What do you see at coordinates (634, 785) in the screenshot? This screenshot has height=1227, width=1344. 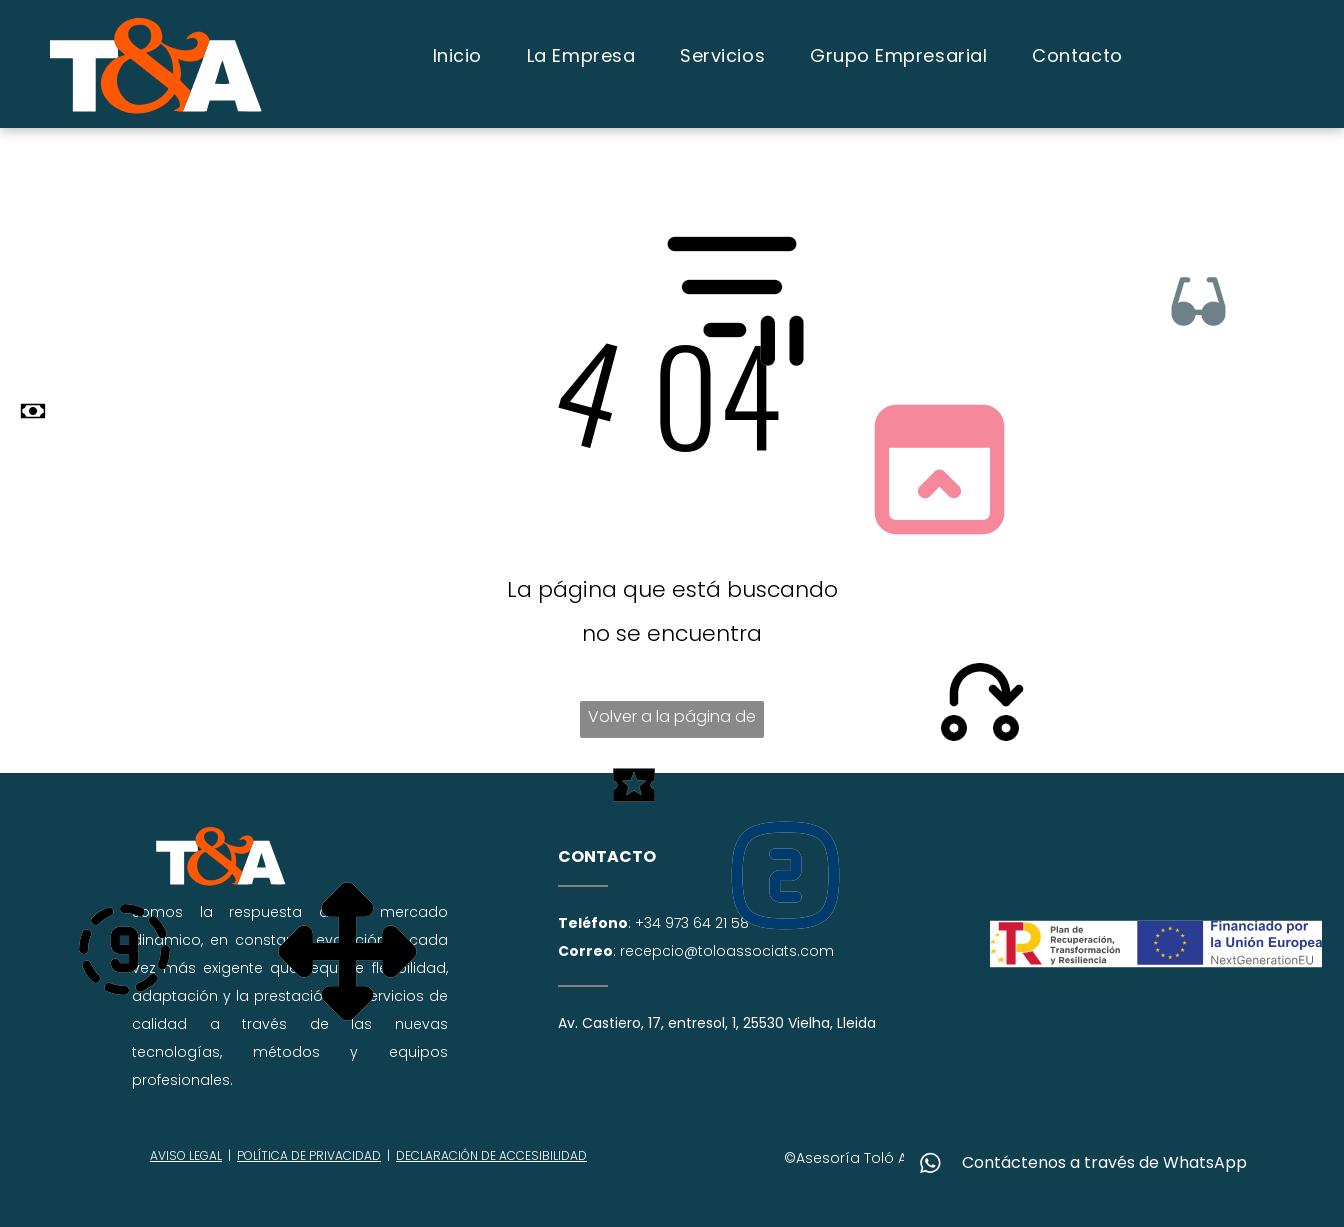 I see `view nearby events or entertainment` at bounding box center [634, 785].